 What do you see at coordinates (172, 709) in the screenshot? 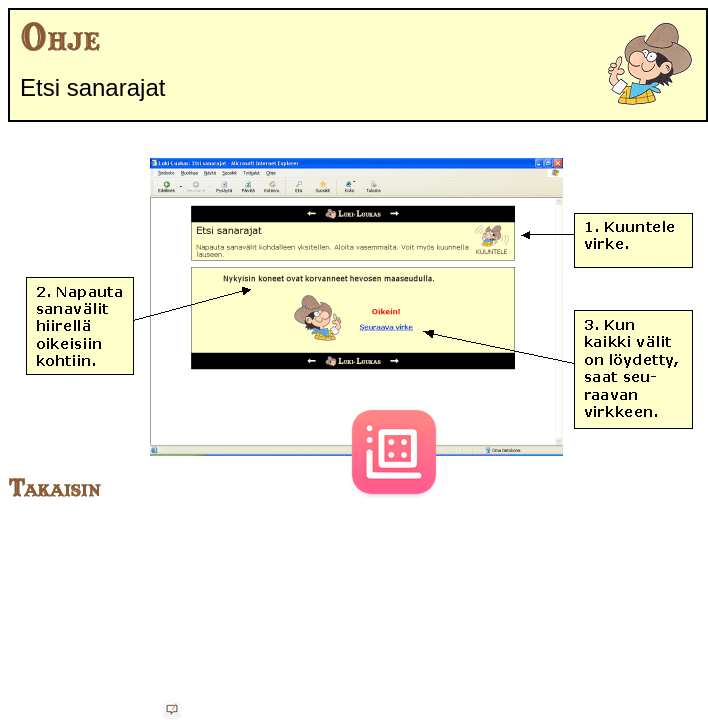
I see `open openboard app` at bounding box center [172, 709].